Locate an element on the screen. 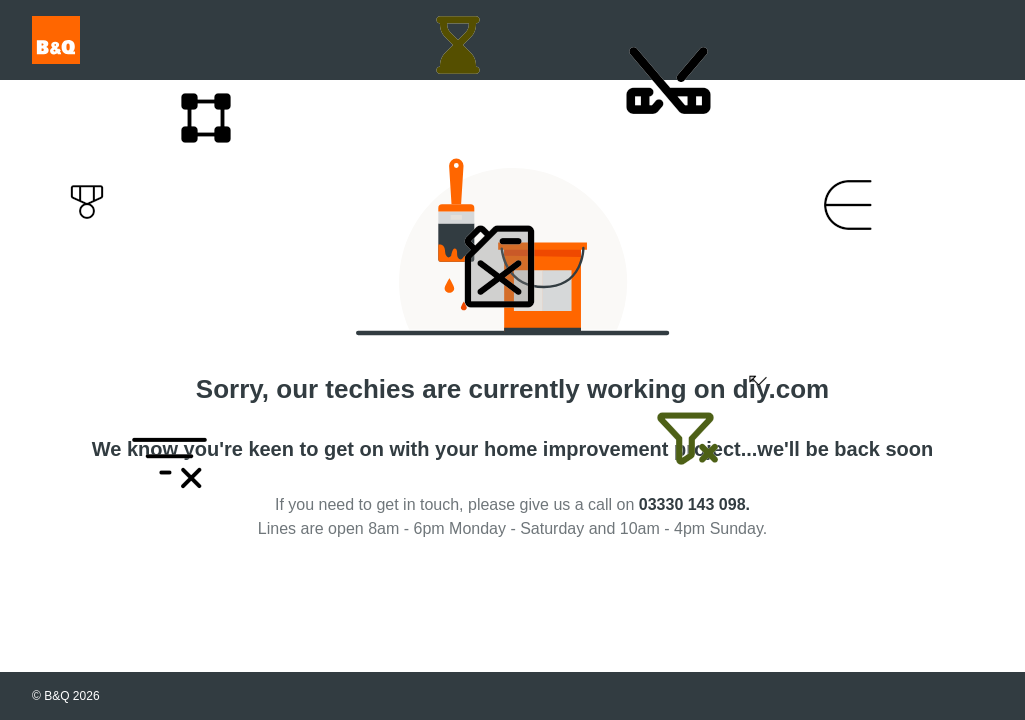 The width and height of the screenshot is (1025, 720). indicates set membership in mathematical notation is located at coordinates (849, 205).